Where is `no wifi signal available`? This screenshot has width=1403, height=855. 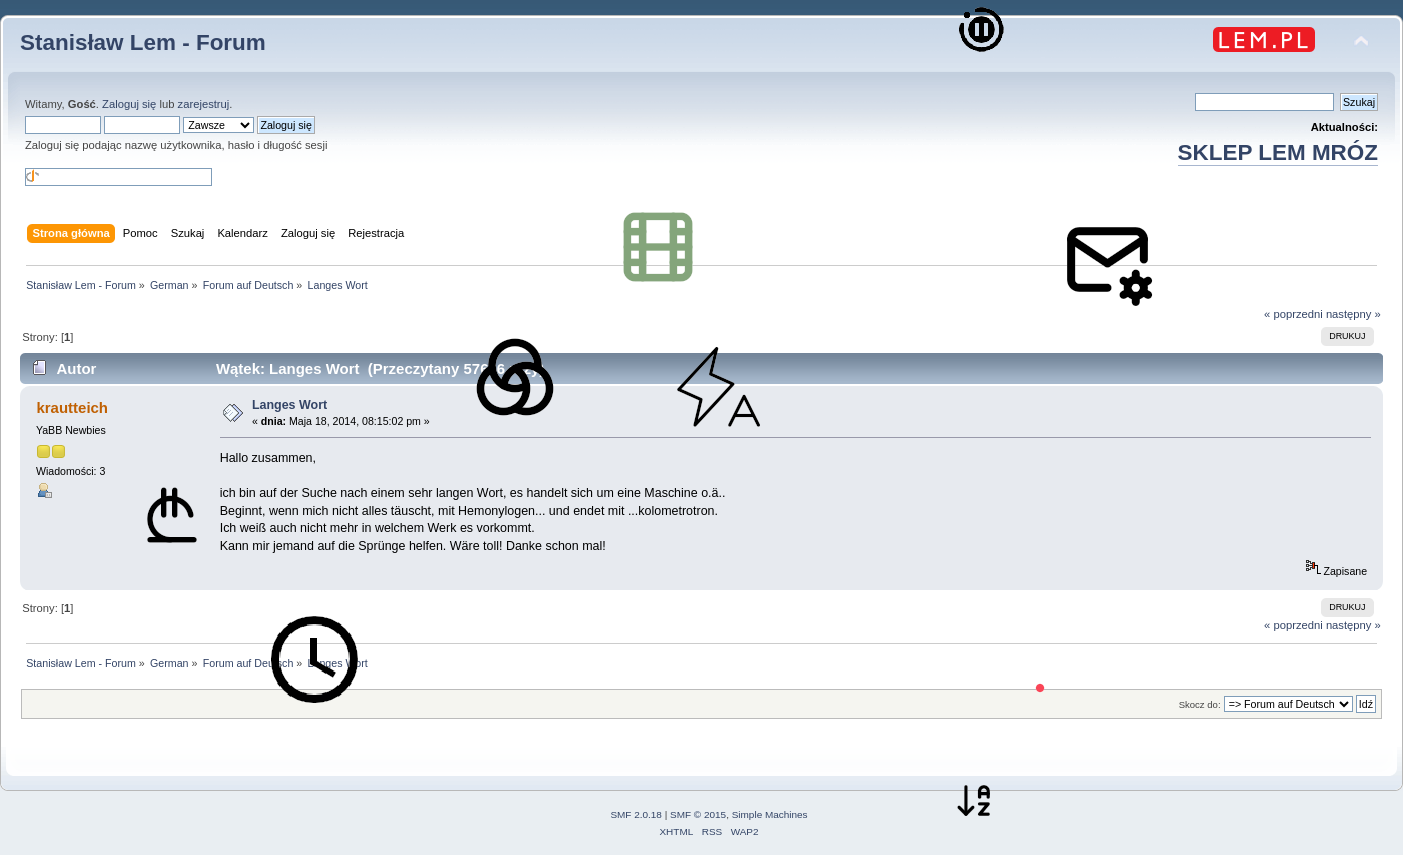 no wifi signal available is located at coordinates (1040, 663).